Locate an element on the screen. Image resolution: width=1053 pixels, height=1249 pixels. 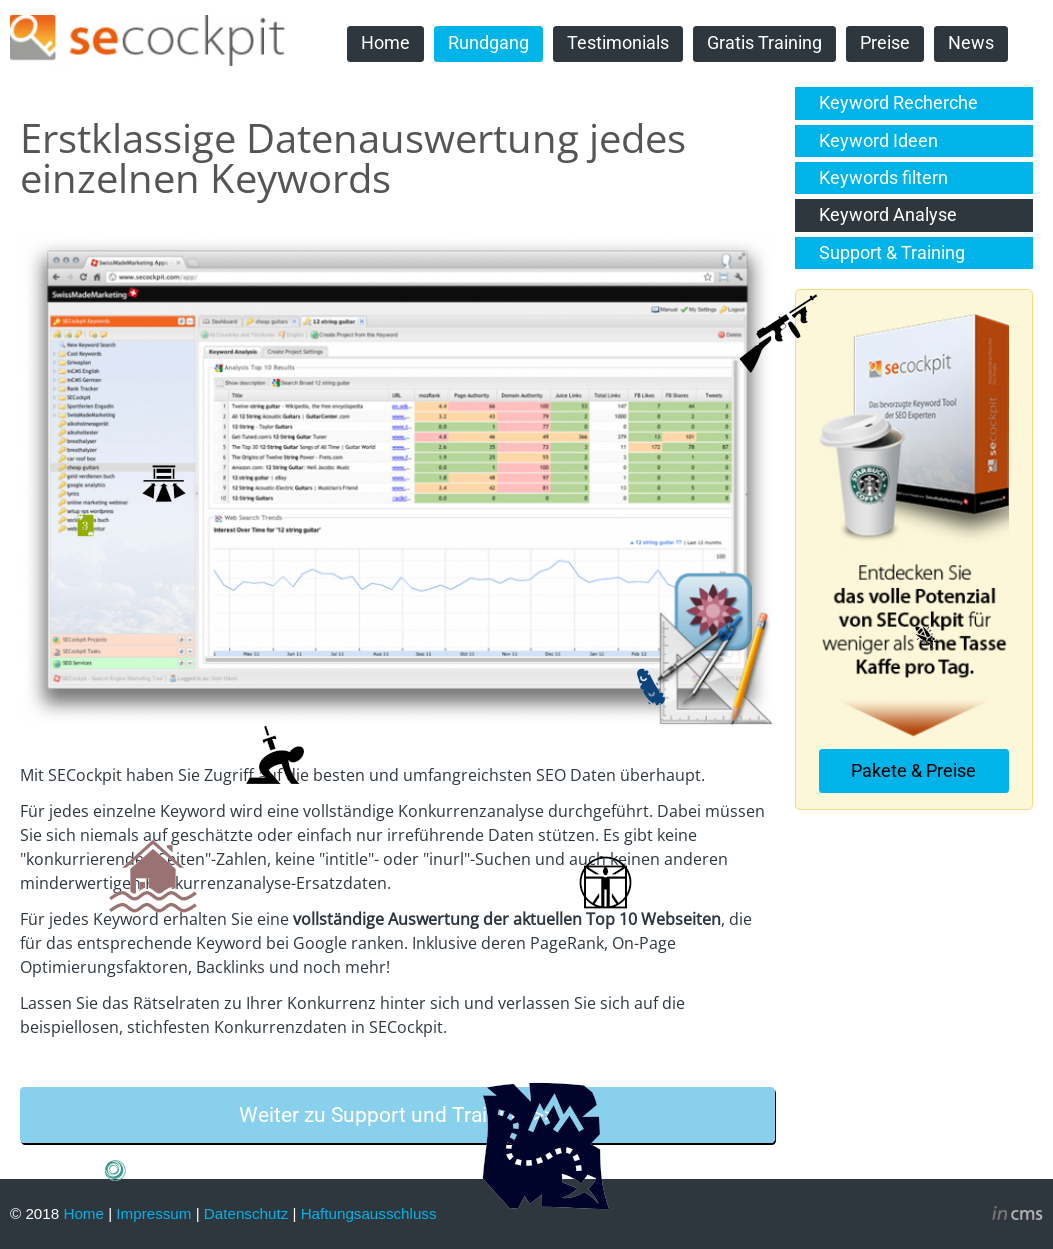
play the three of hearts card is located at coordinates (85, 525).